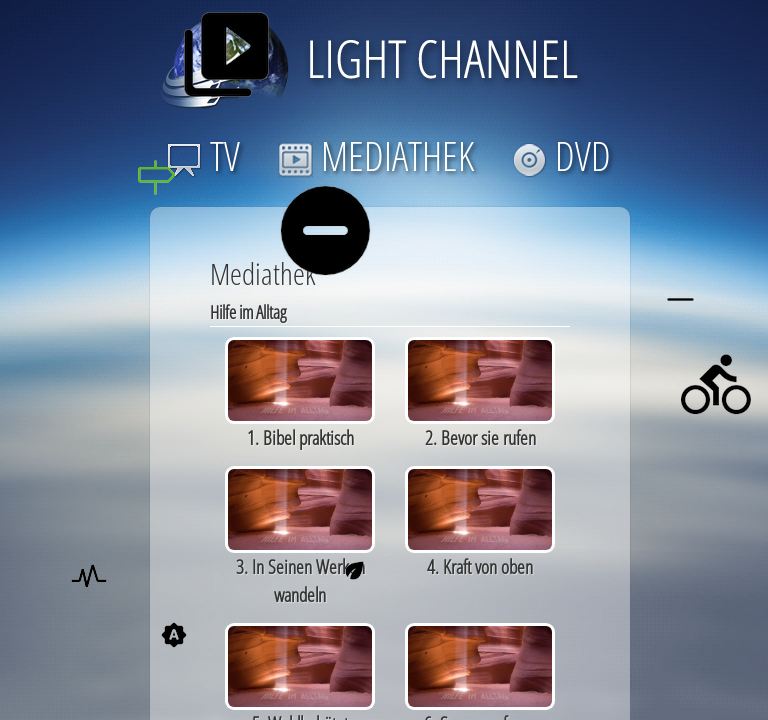  I want to click on indicates eco-friendly or sustainable mode, so click(354, 570).